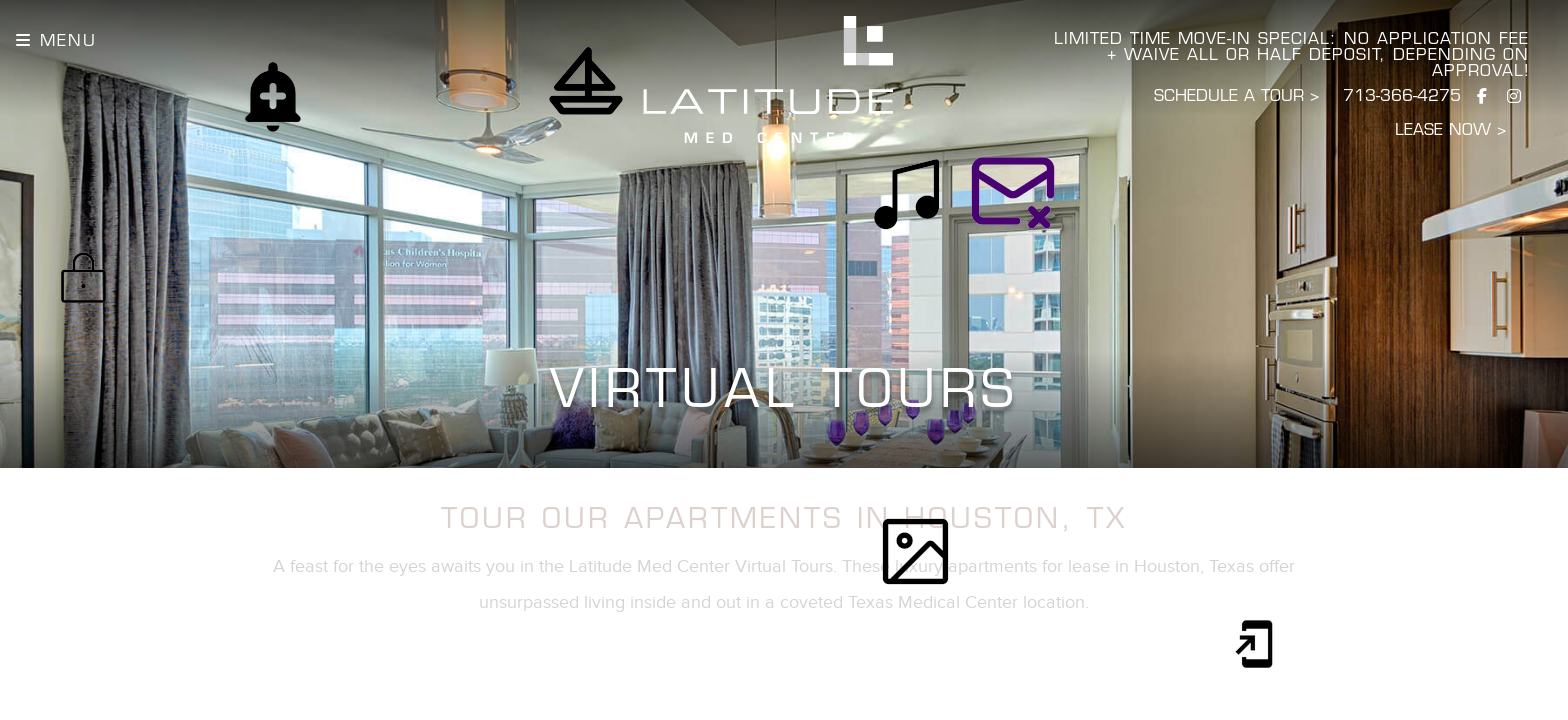  What do you see at coordinates (910, 195) in the screenshot?
I see `access music library or audio files` at bounding box center [910, 195].